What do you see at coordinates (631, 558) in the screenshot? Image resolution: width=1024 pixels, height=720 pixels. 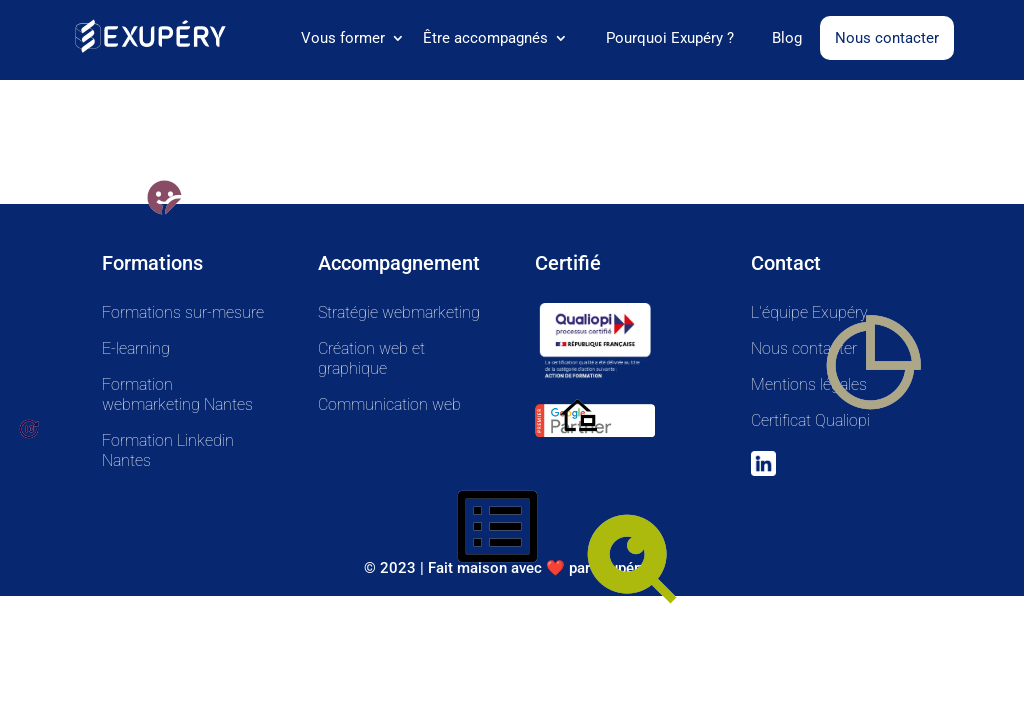 I see `search with visual recognition` at bounding box center [631, 558].